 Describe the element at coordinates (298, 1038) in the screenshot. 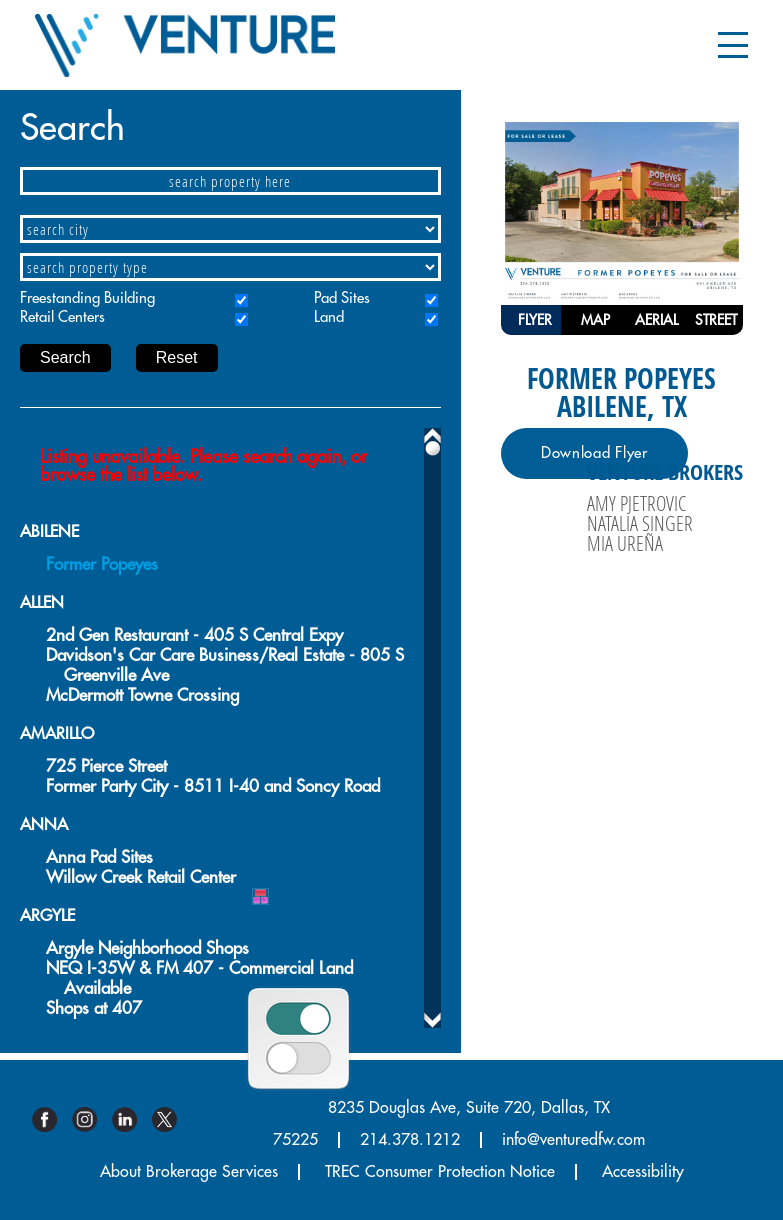

I see `open unity tweak tool settings` at that location.